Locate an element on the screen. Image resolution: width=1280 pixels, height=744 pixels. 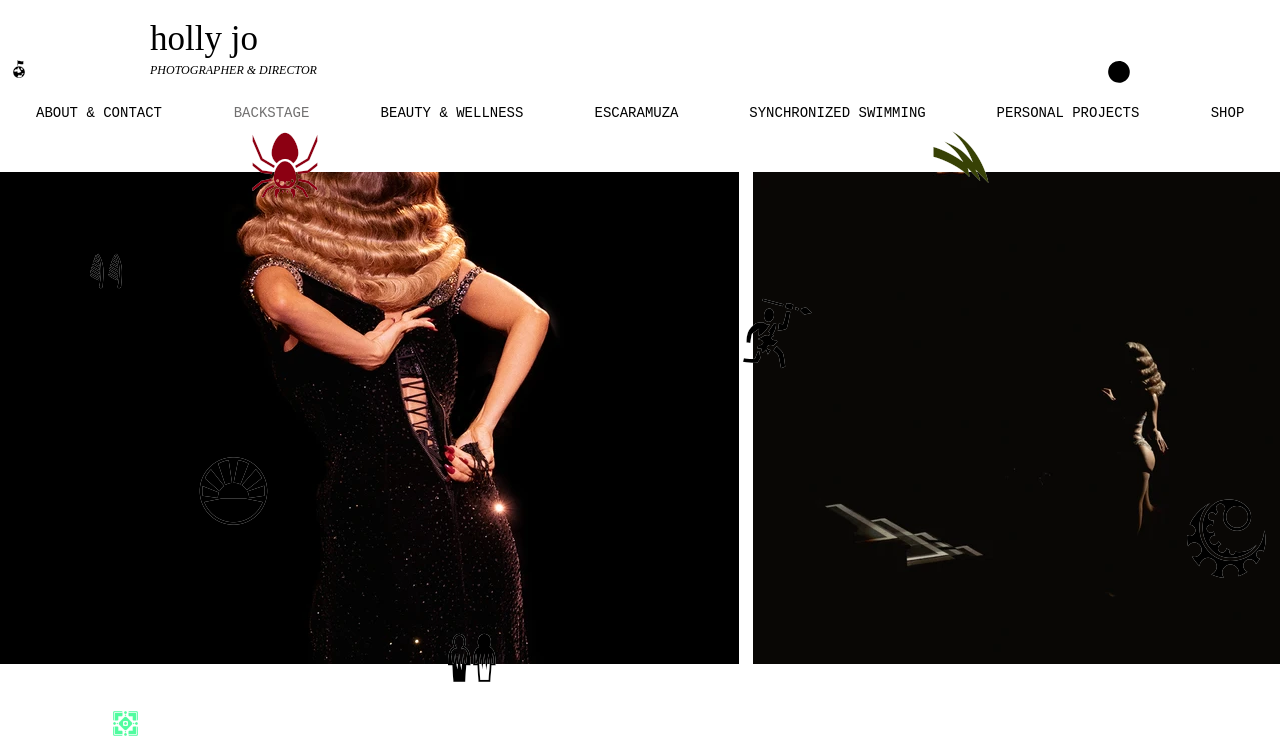
indicates morning or sunrise time setting is located at coordinates (233, 491).